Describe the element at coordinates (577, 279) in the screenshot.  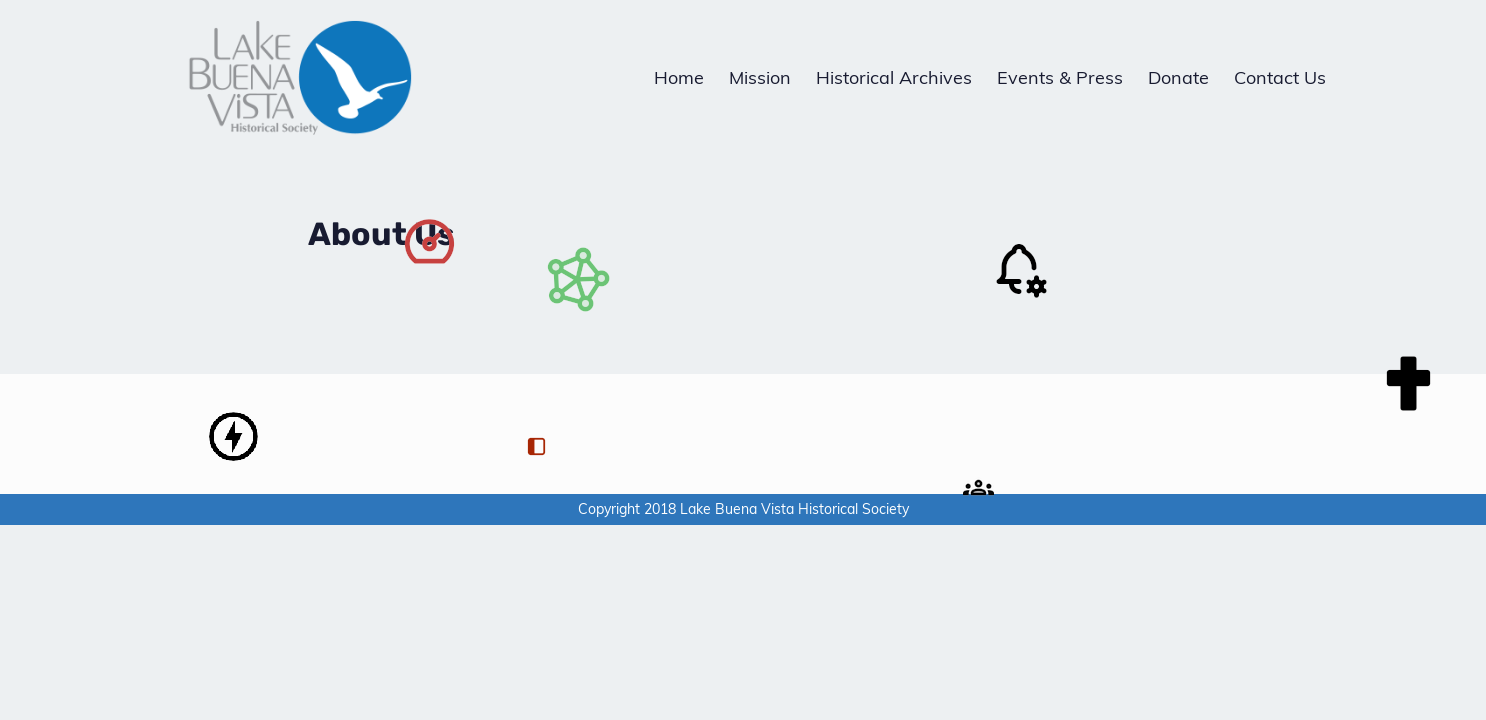
I see `connect to the fediverse network` at that location.